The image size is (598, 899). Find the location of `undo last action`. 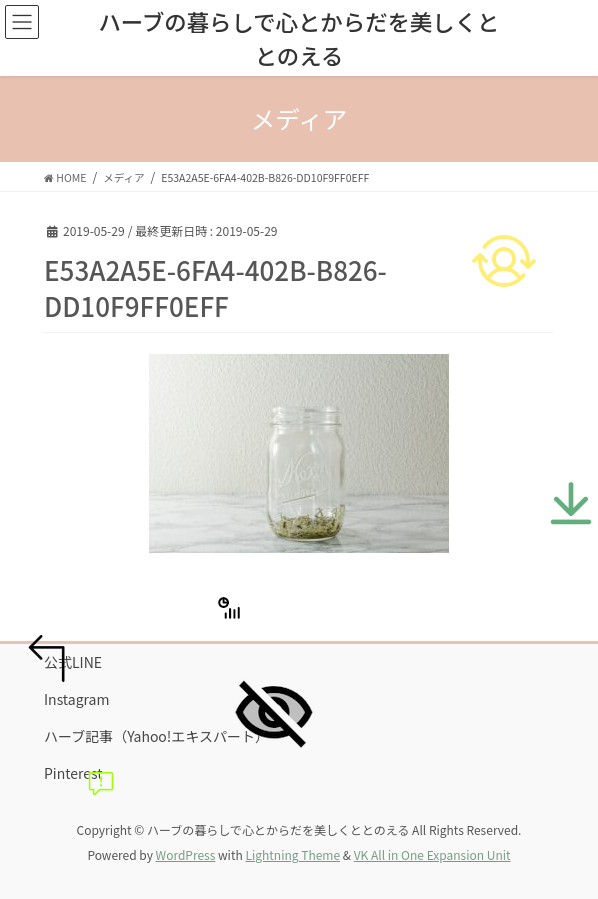

undo last action is located at coordinates (48, 658).